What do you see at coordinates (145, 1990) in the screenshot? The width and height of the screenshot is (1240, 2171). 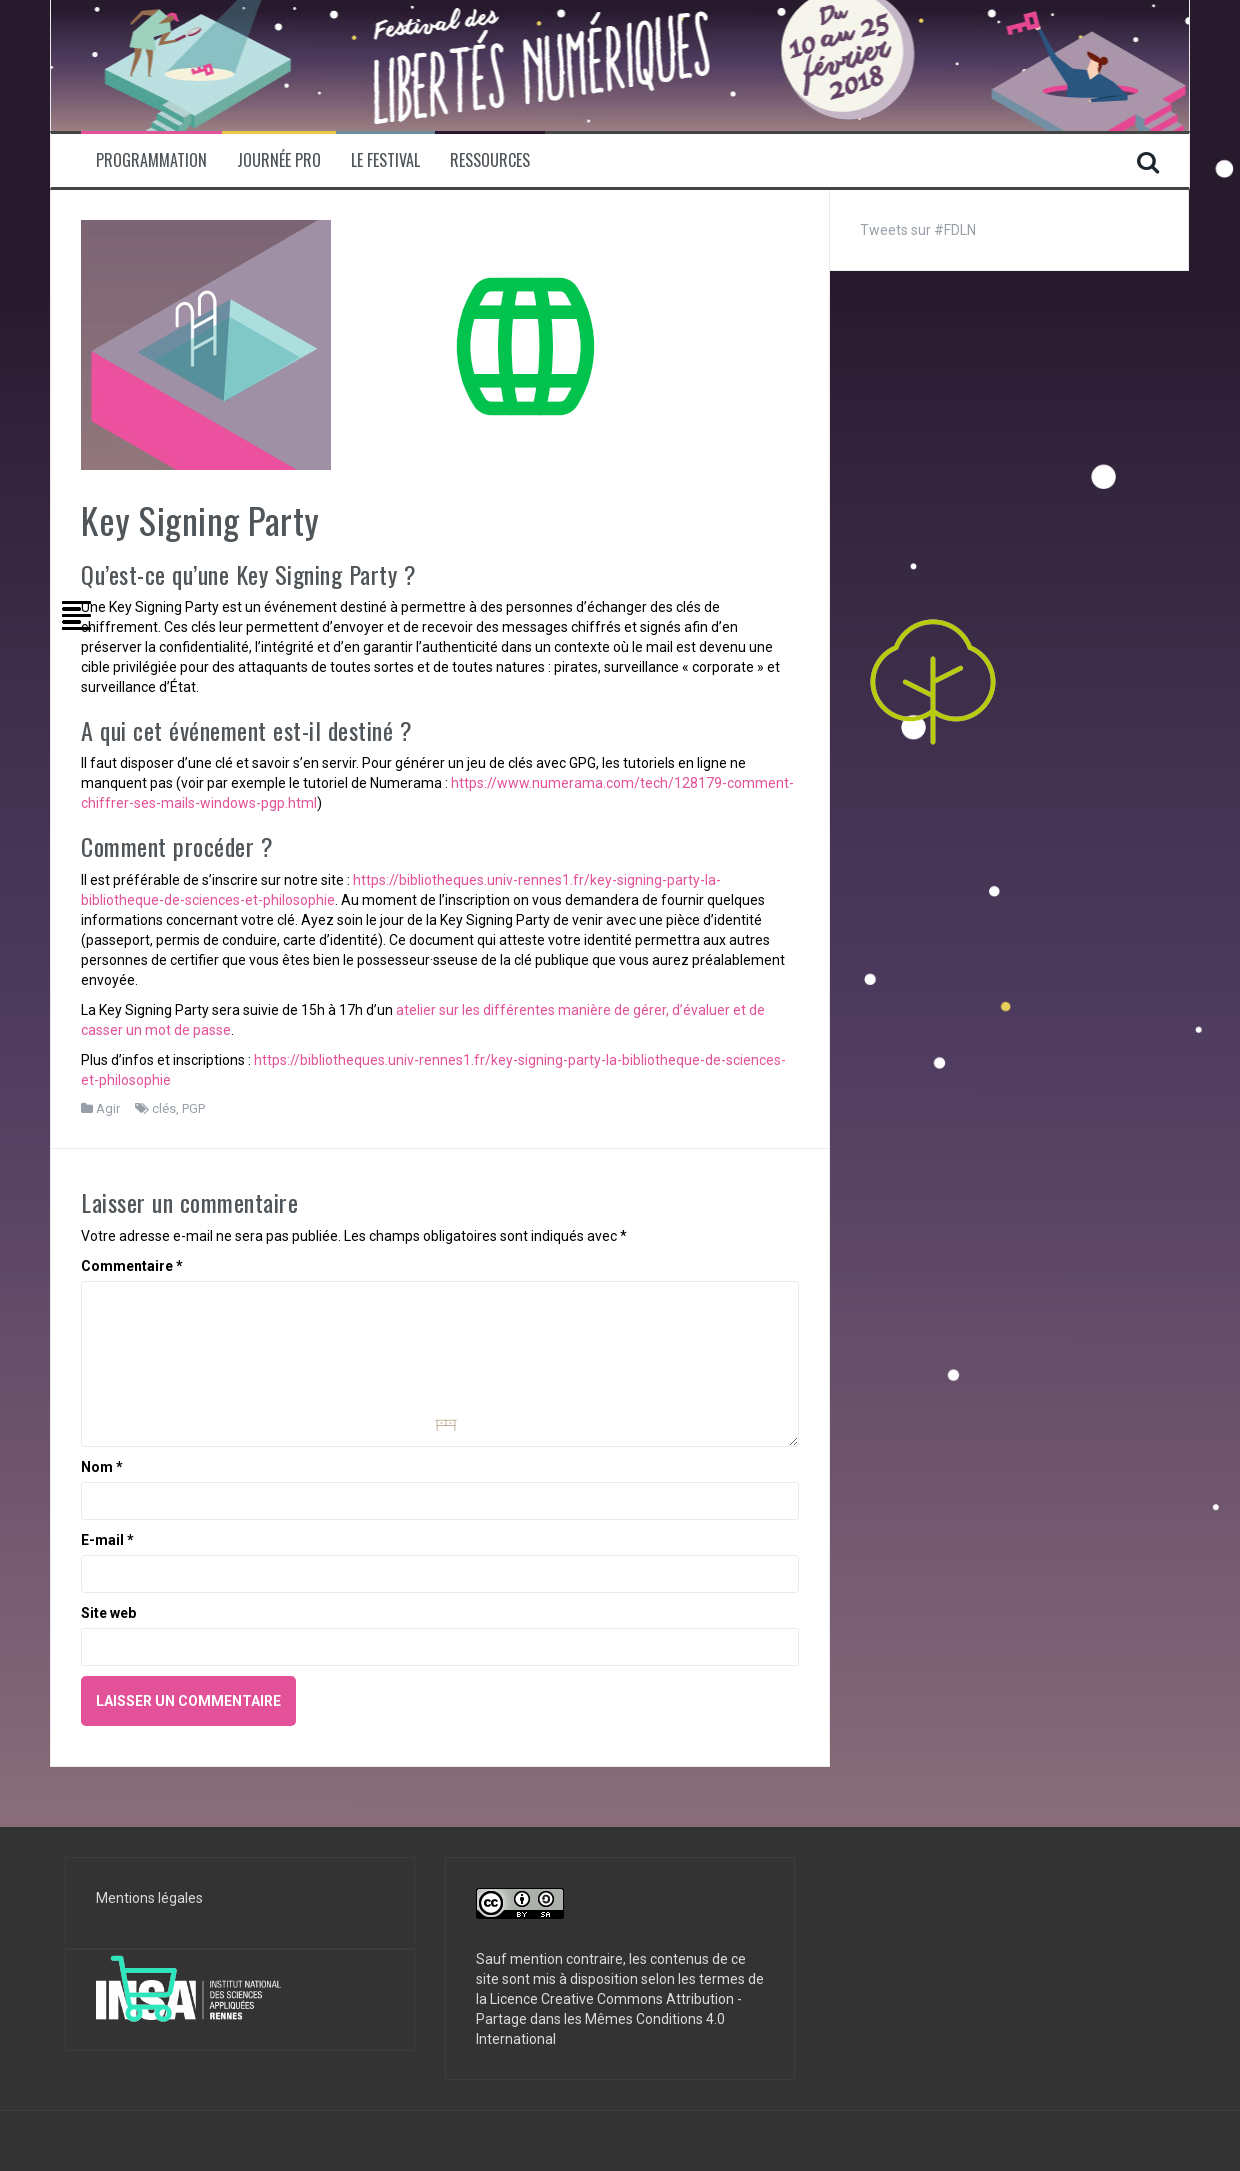 I see `view your shopping cart` at bounding box center [145, 1990].